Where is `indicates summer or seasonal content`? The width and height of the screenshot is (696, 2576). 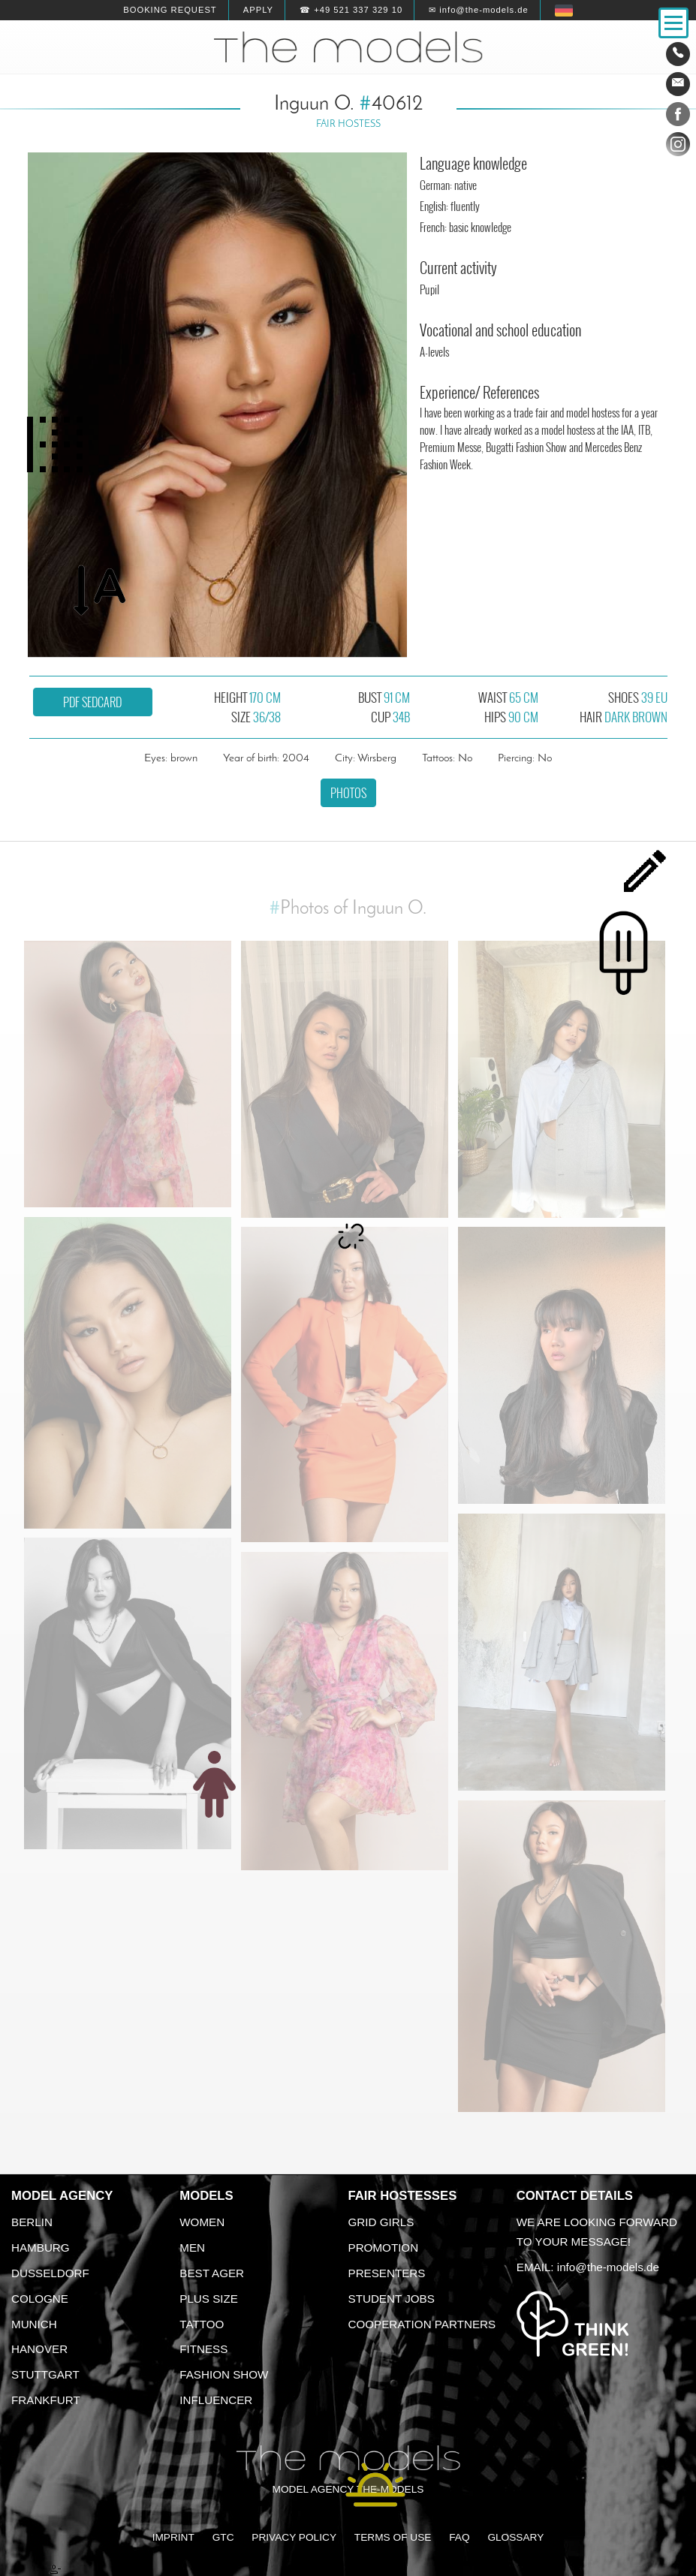
indicates summer or seasonal content is located at coordinates (623, 951).